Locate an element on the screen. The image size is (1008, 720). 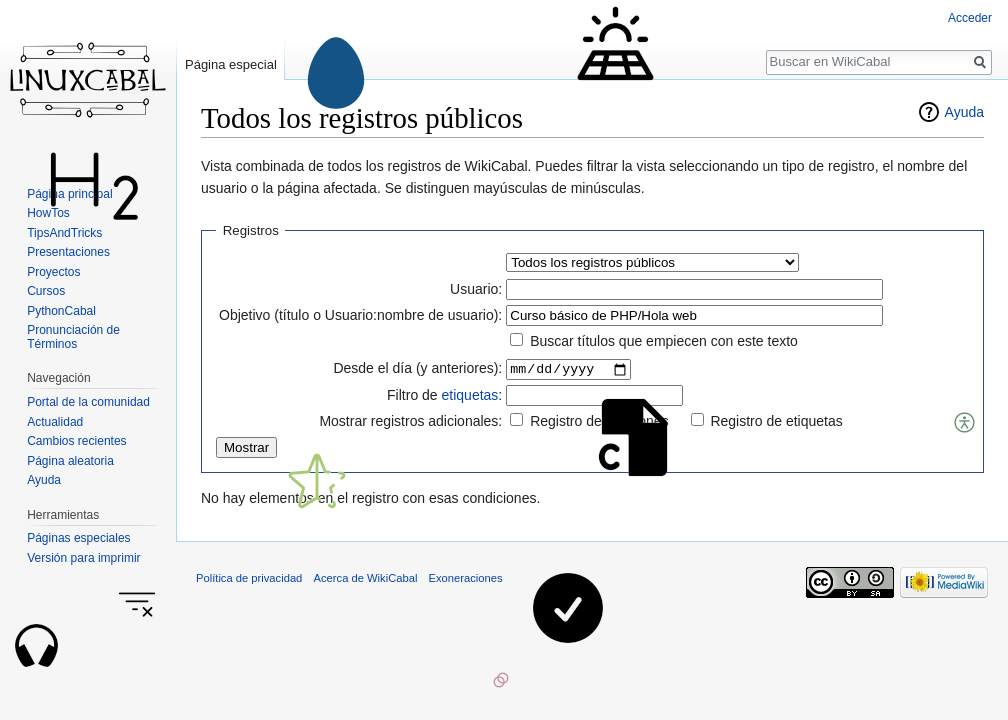
a C programming language source file is located at coordinates (634, 437).